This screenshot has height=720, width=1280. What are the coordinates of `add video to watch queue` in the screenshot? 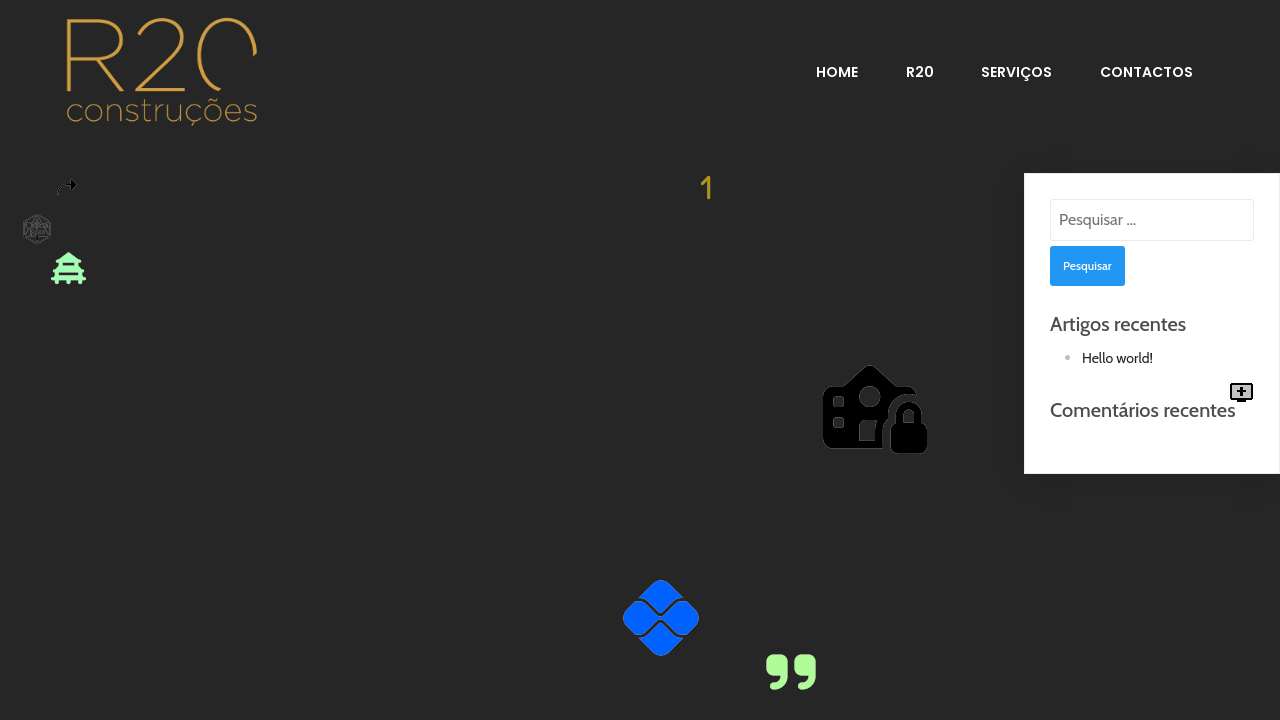 It's located at (1241, 392).